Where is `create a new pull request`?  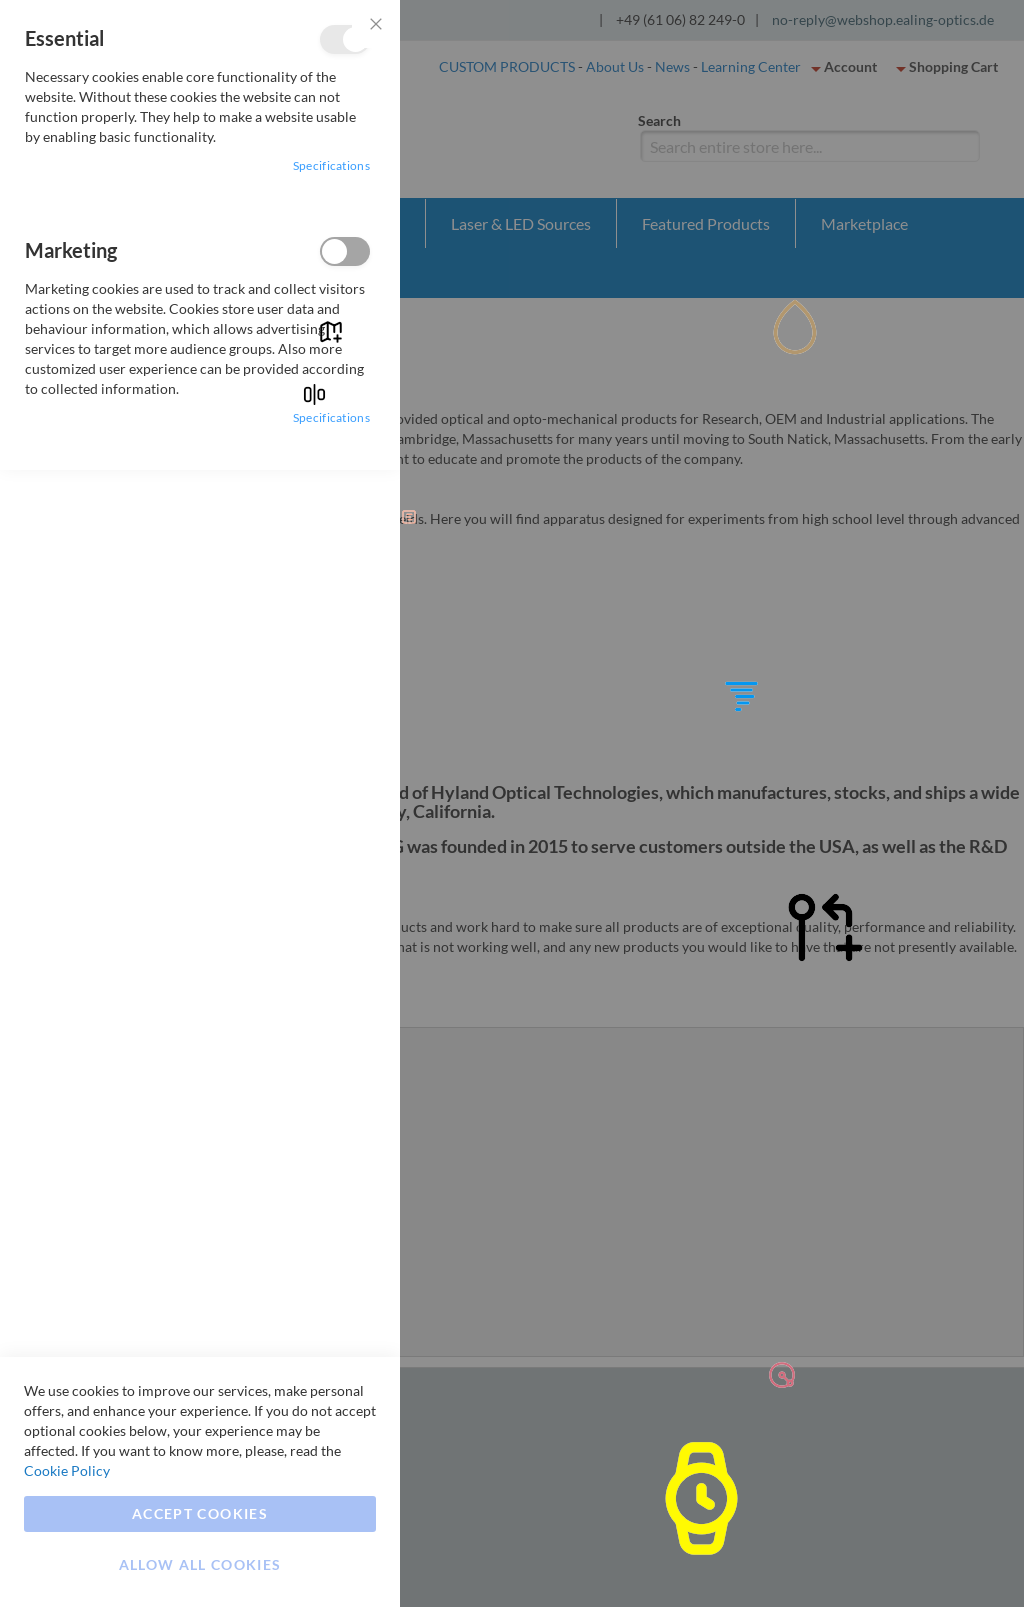 create a new pull request is located at coordinates (825, 927).